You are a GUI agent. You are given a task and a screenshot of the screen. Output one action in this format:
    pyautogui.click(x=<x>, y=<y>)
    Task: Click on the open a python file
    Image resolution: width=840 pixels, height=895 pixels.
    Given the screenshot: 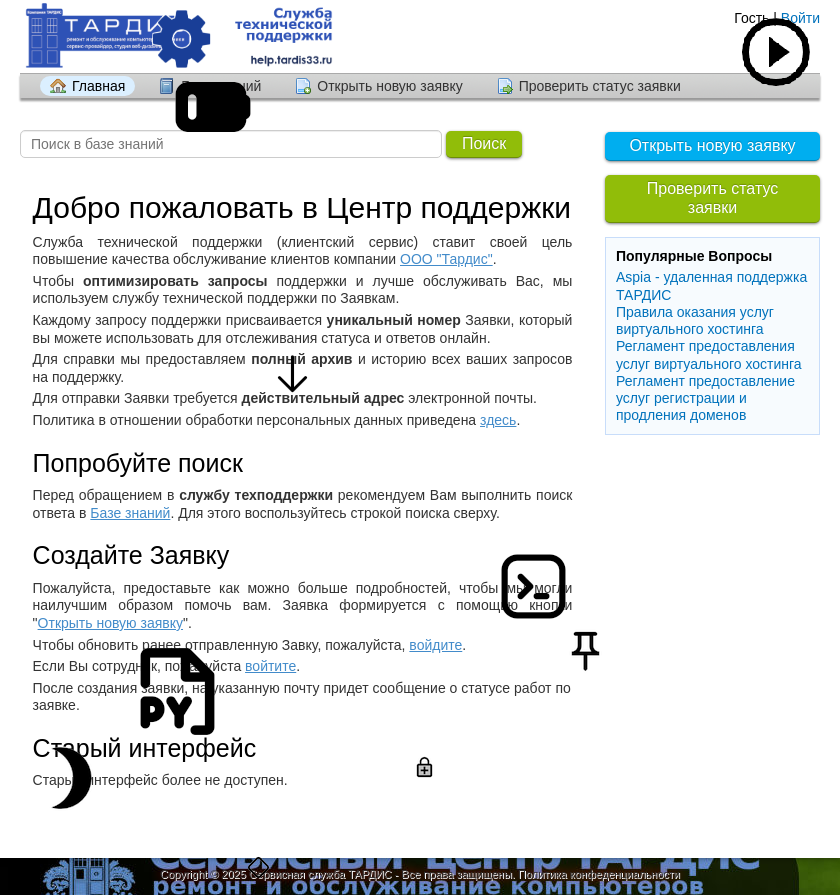 What is the action you would take?
    pyautogui.click(x=177, y=691)
    